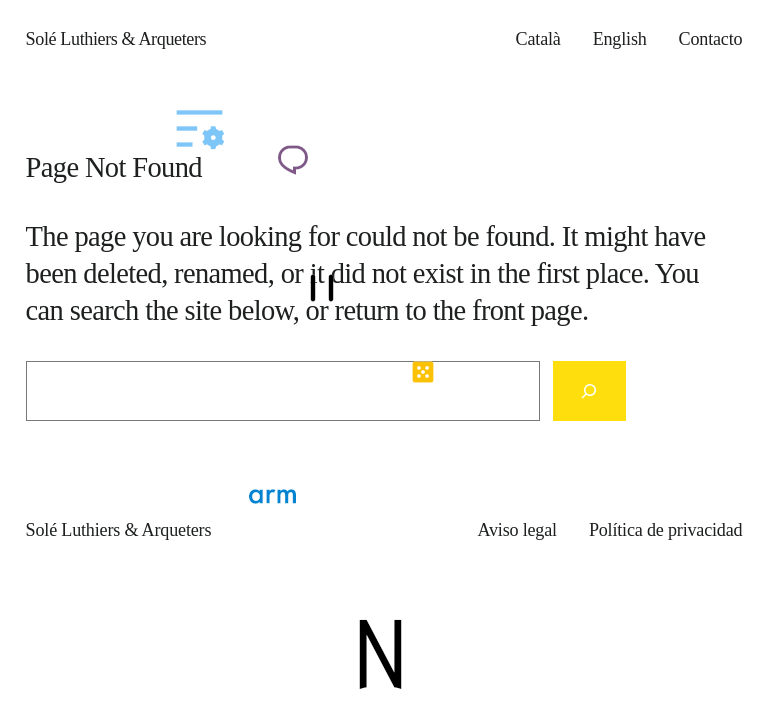 This screenshot has height=720, width=768. Describe the element at coordinates (423, 372) in the screenshot. I see `randomize or shuffle content` at that location.